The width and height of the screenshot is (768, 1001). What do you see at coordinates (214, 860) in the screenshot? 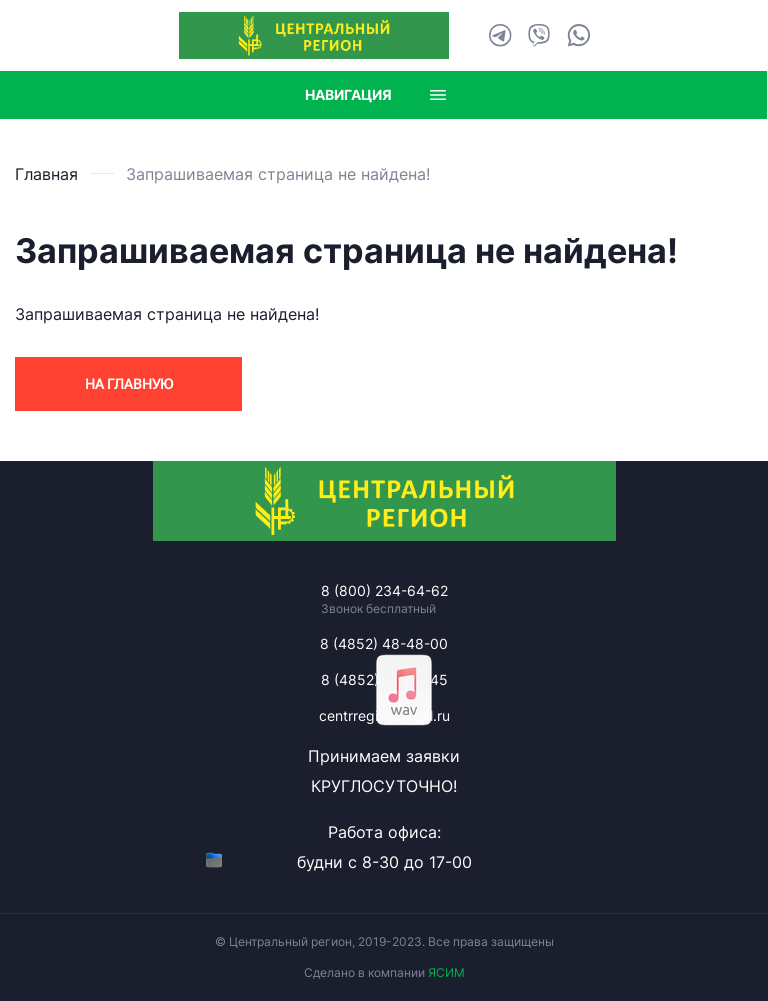
I see `open folder containing files` at bounding box center [214, 860].